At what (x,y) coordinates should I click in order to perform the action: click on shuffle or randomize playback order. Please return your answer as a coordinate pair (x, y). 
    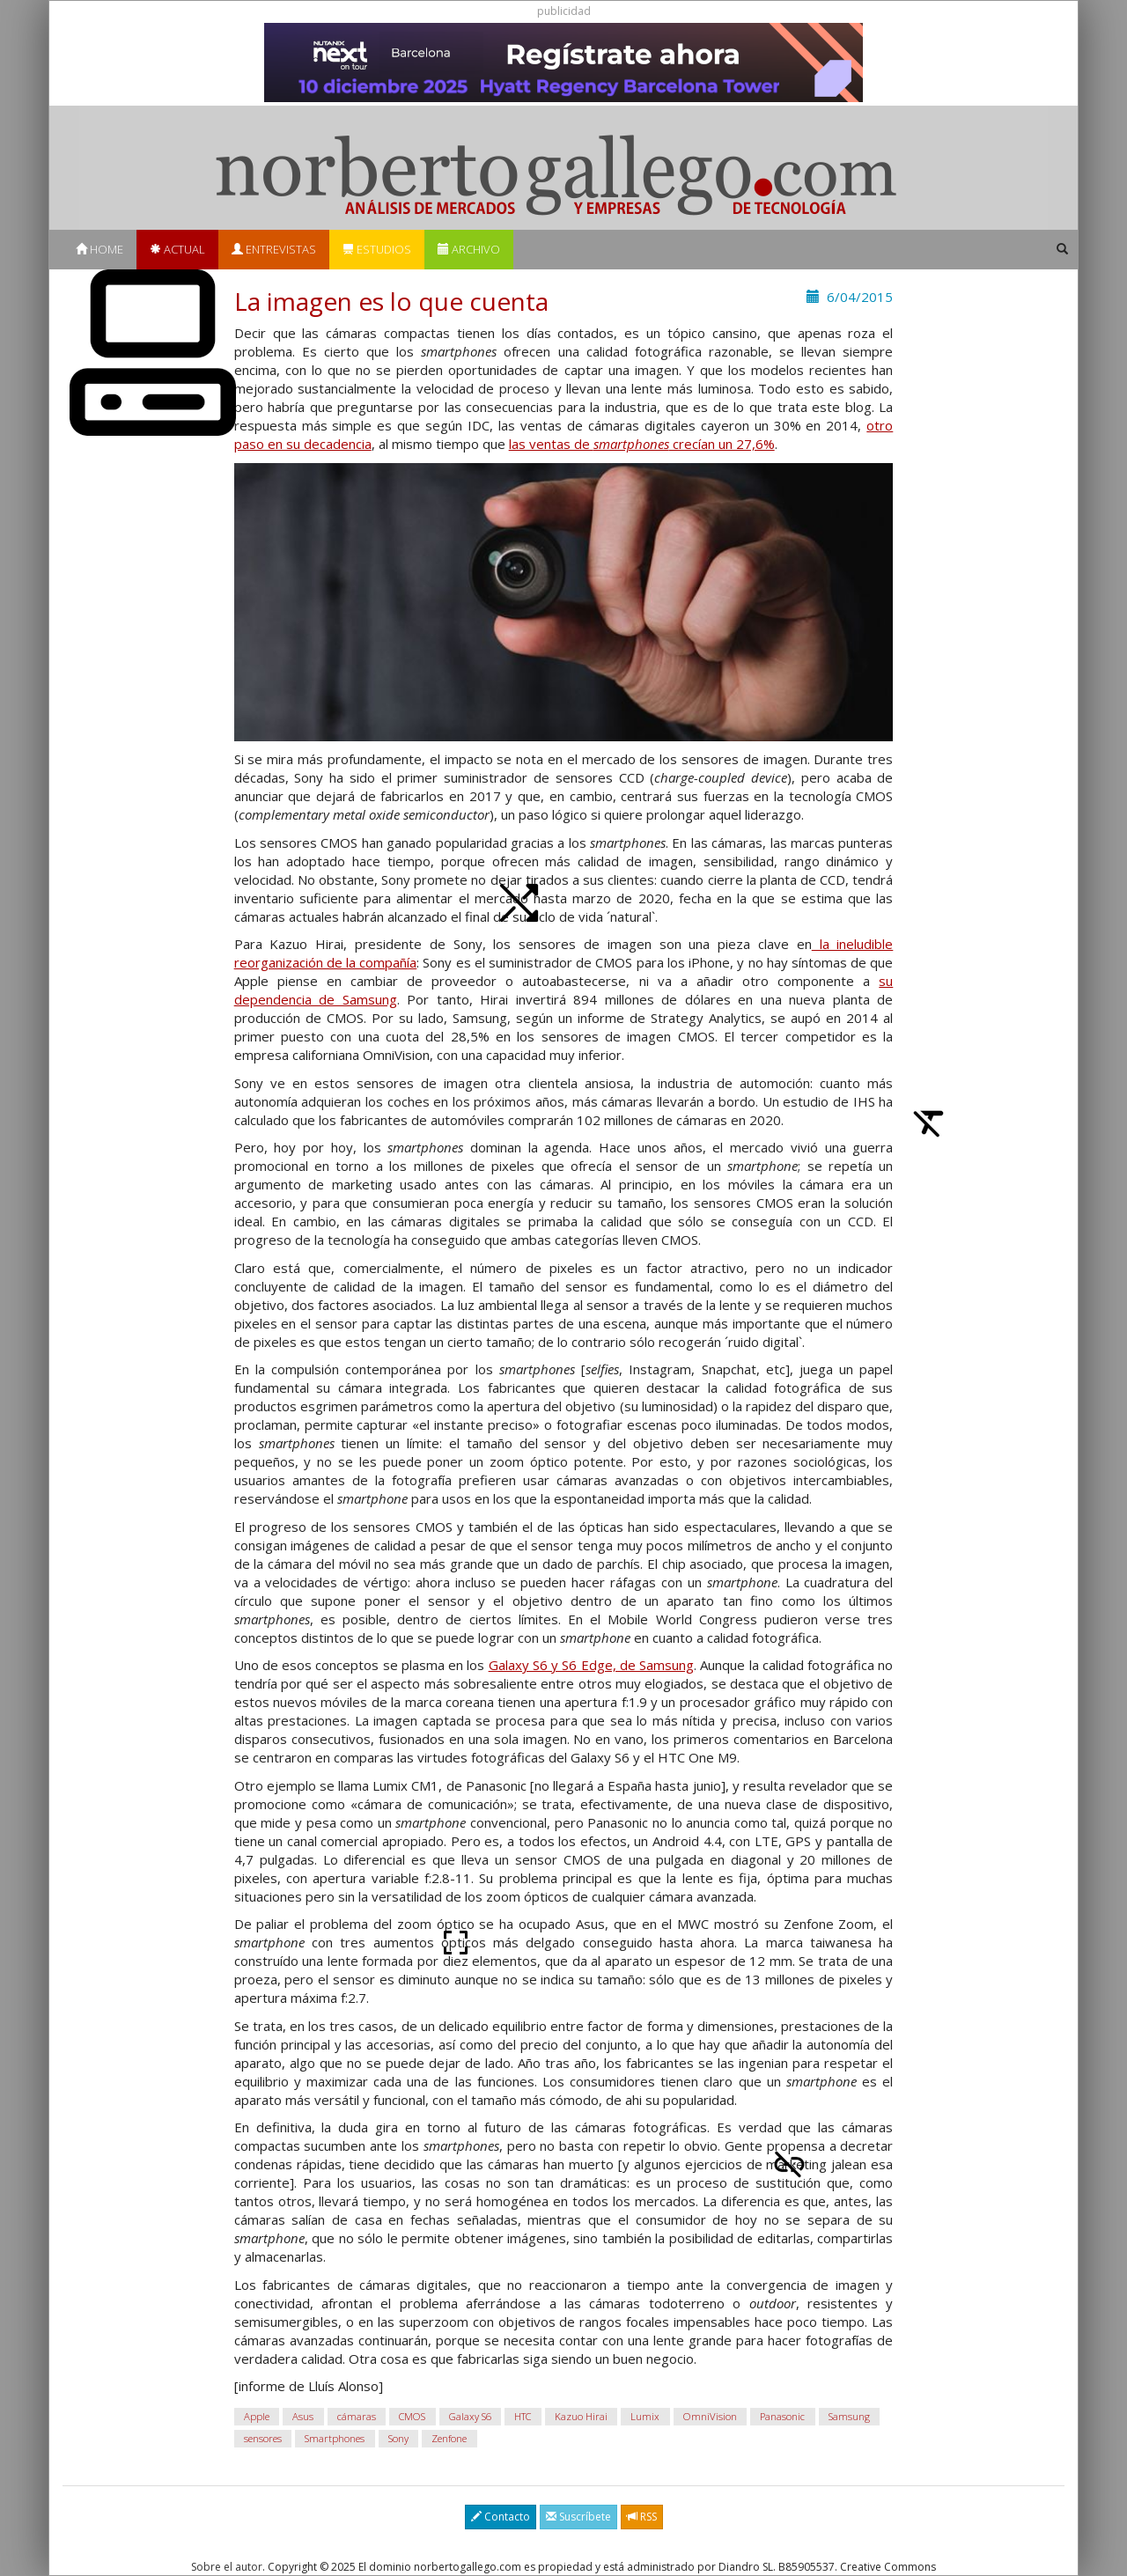
    Looking at the image, I should click on (519, 902).